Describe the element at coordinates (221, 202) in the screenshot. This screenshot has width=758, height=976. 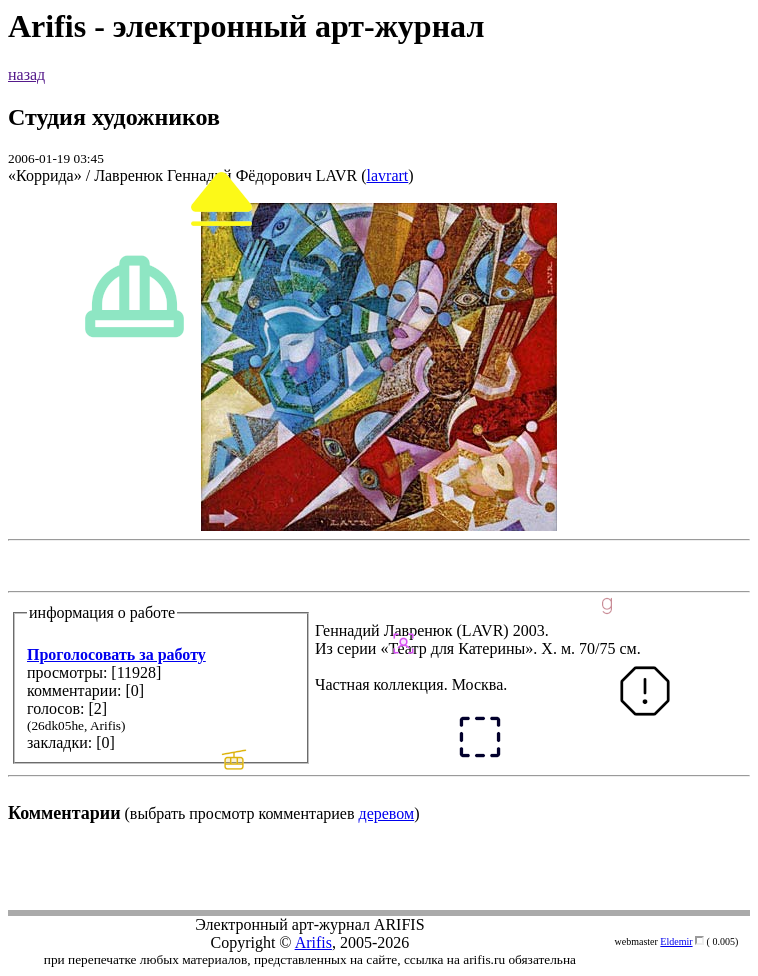
I see `eject media or removable disk` at that location.